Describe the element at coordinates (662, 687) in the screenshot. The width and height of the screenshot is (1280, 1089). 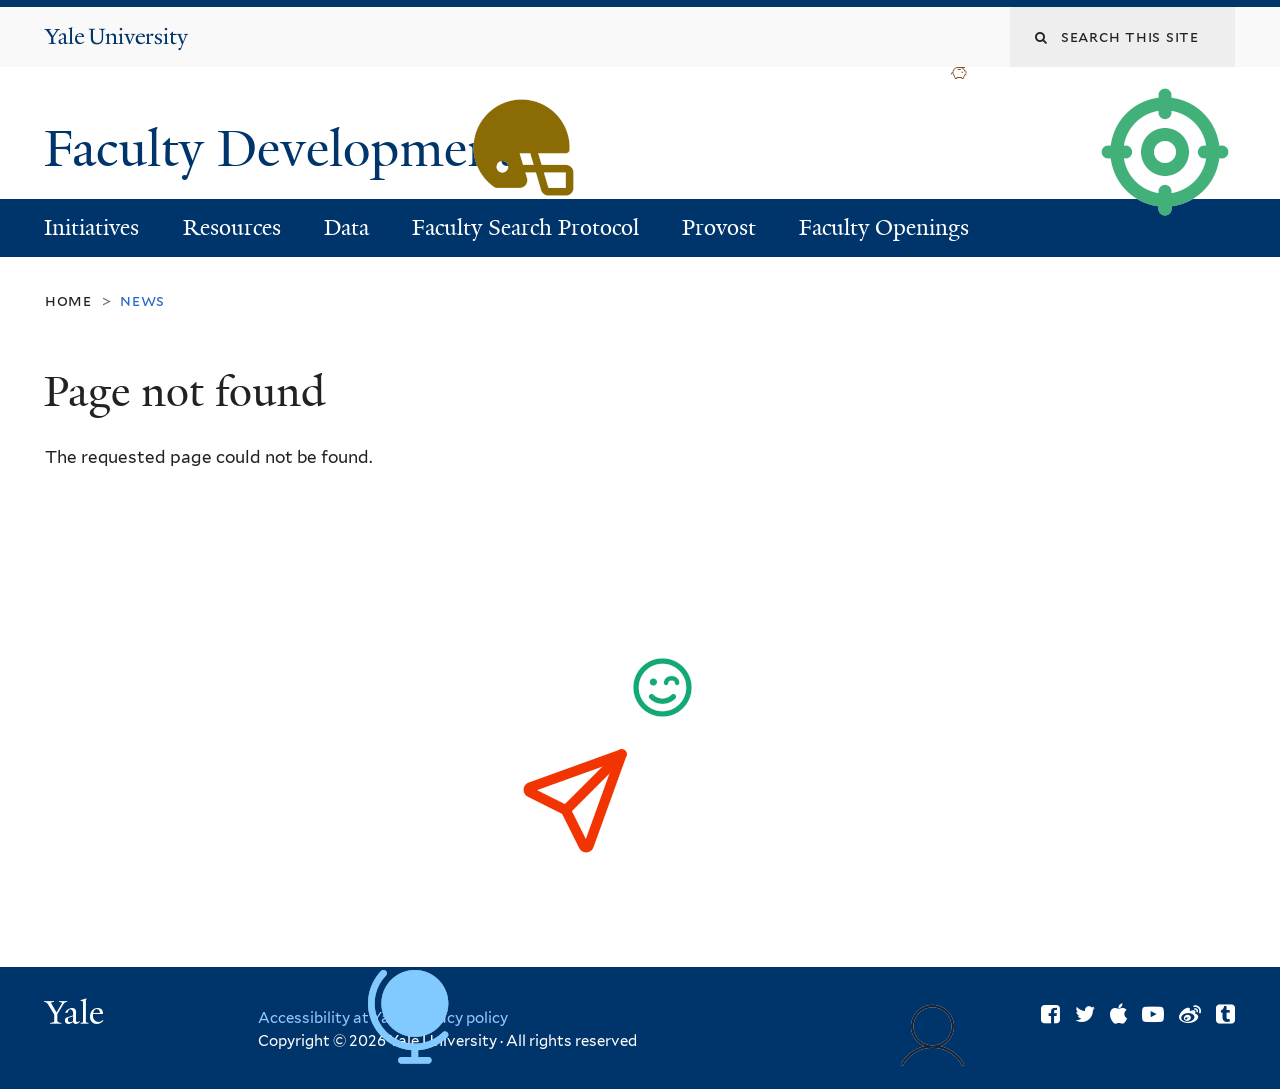
I see `insert a winking emoji or emoticon` at that location.